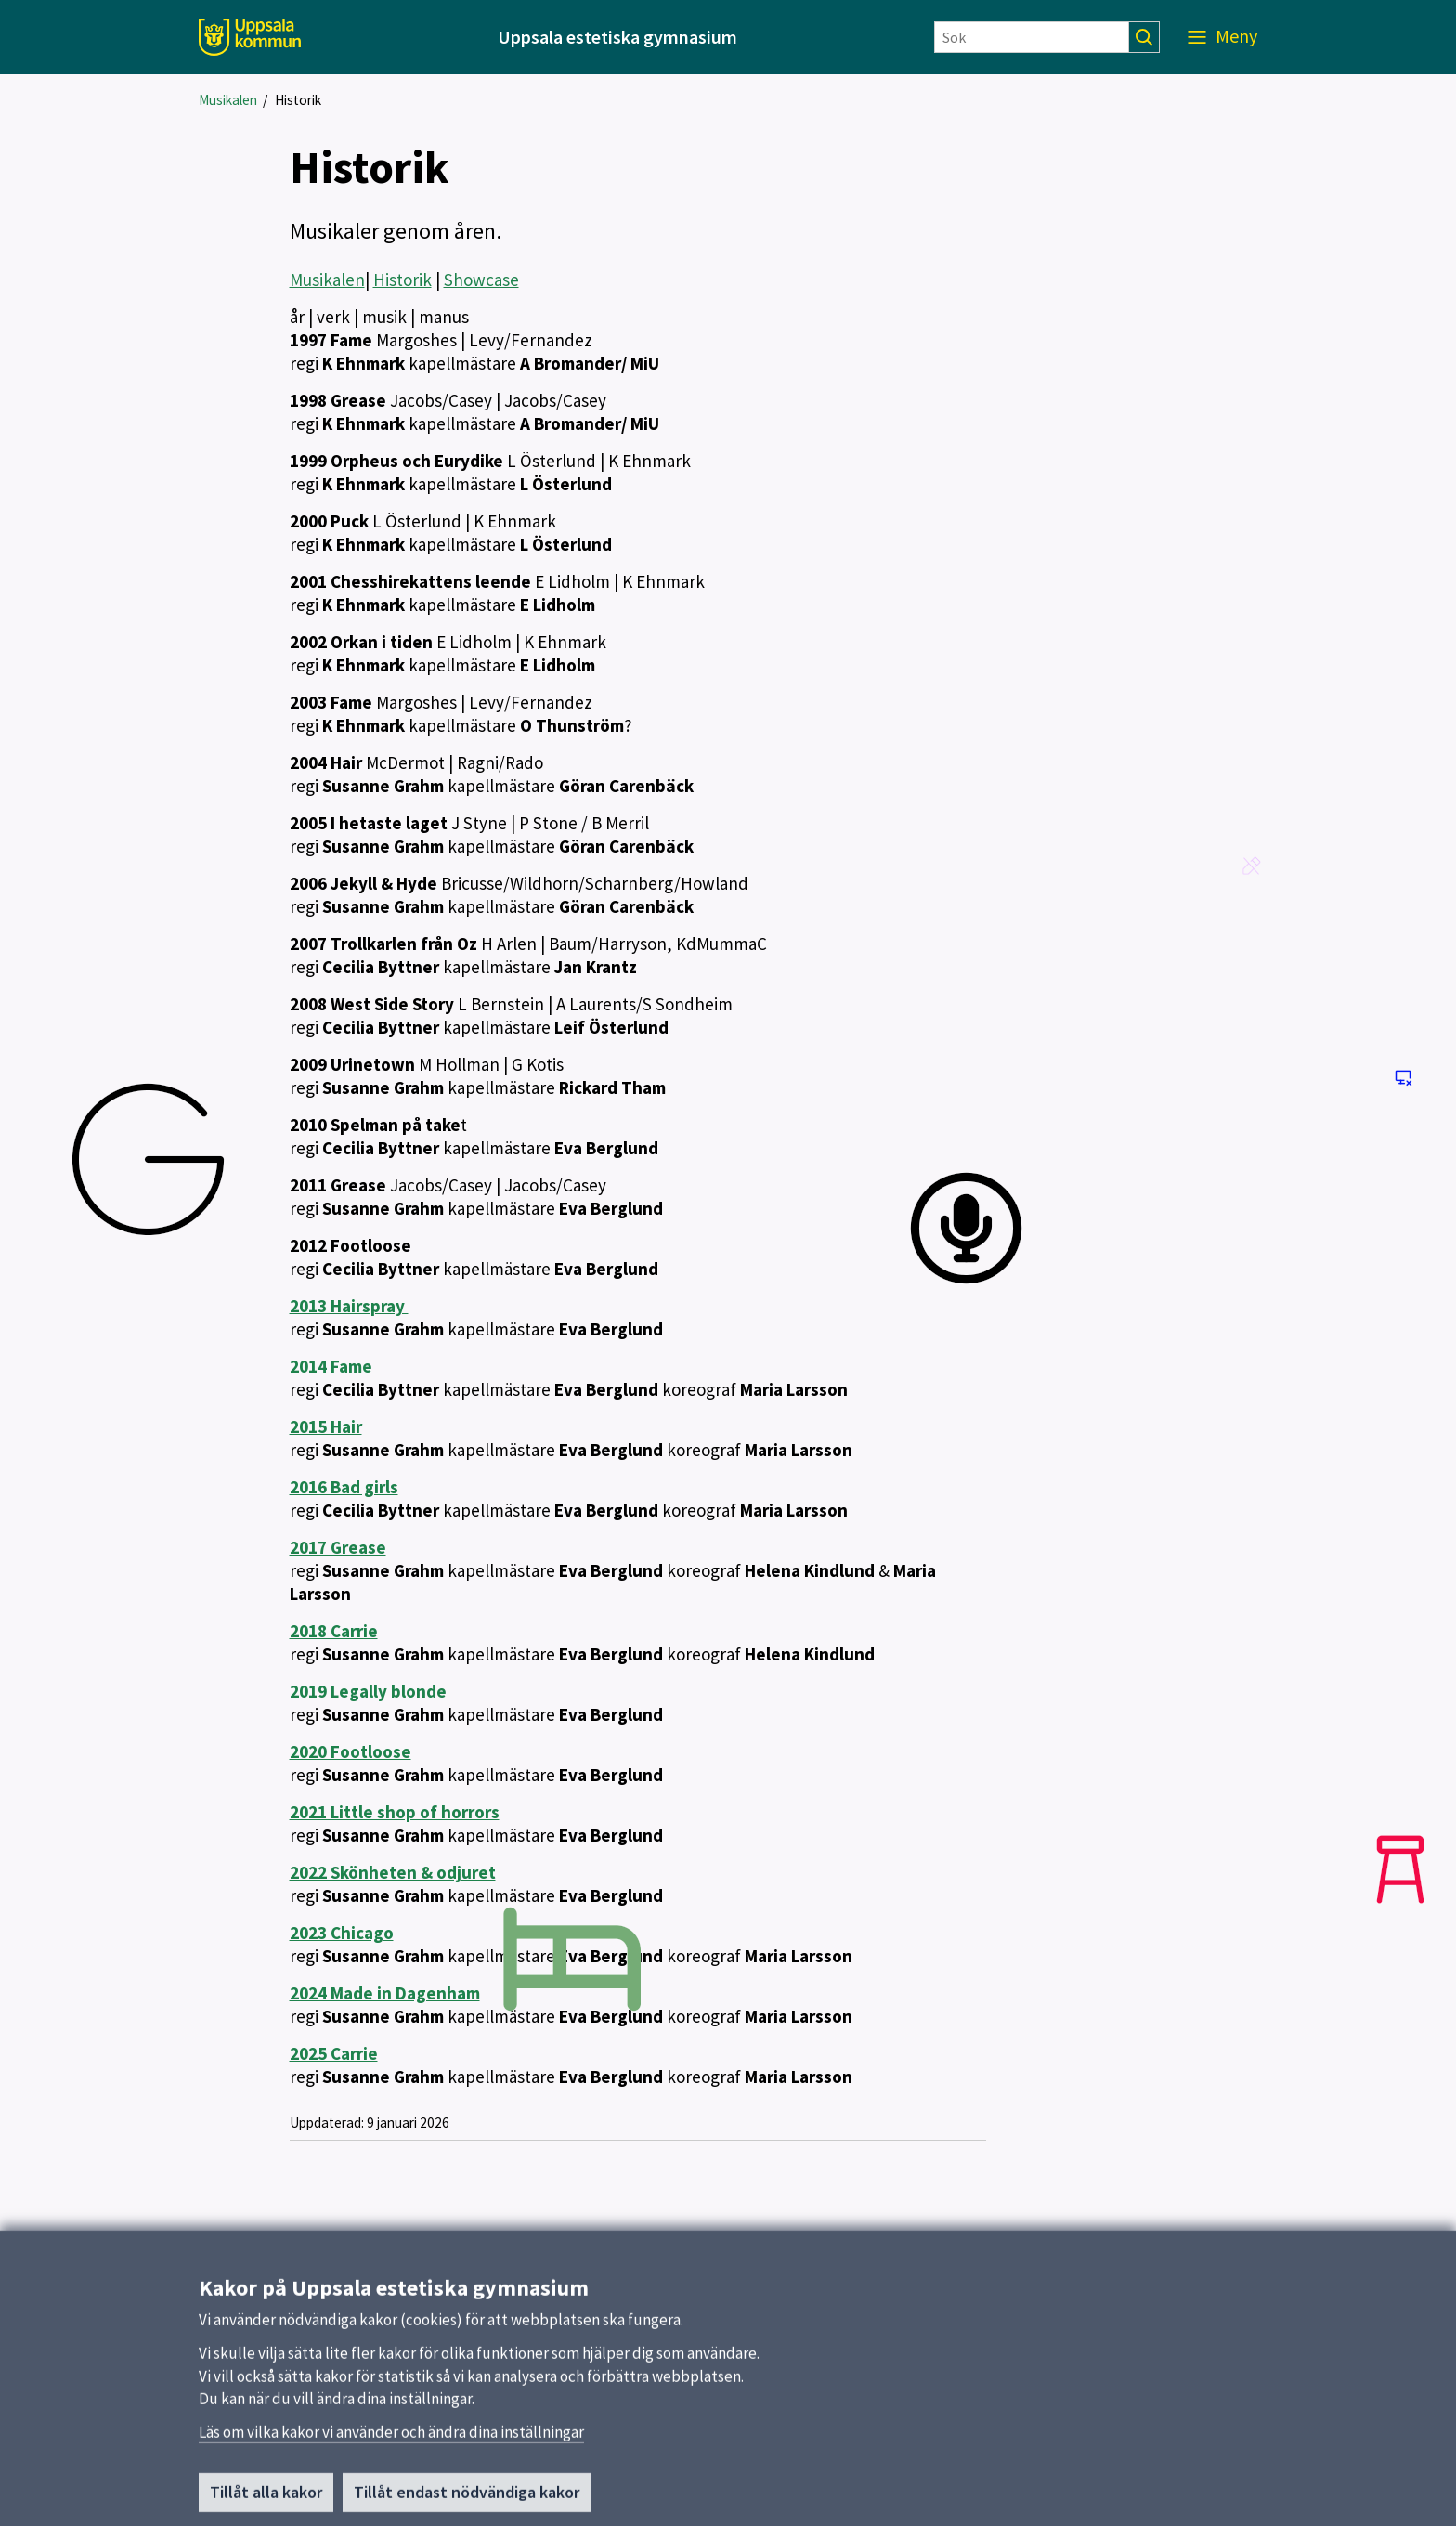 Image resolution: width=1456 pixels, height=2526 pixels. Describe the element at coordinates (568, 1959) in the screenshot. I see `view sleeping or accommodation options` at that location.